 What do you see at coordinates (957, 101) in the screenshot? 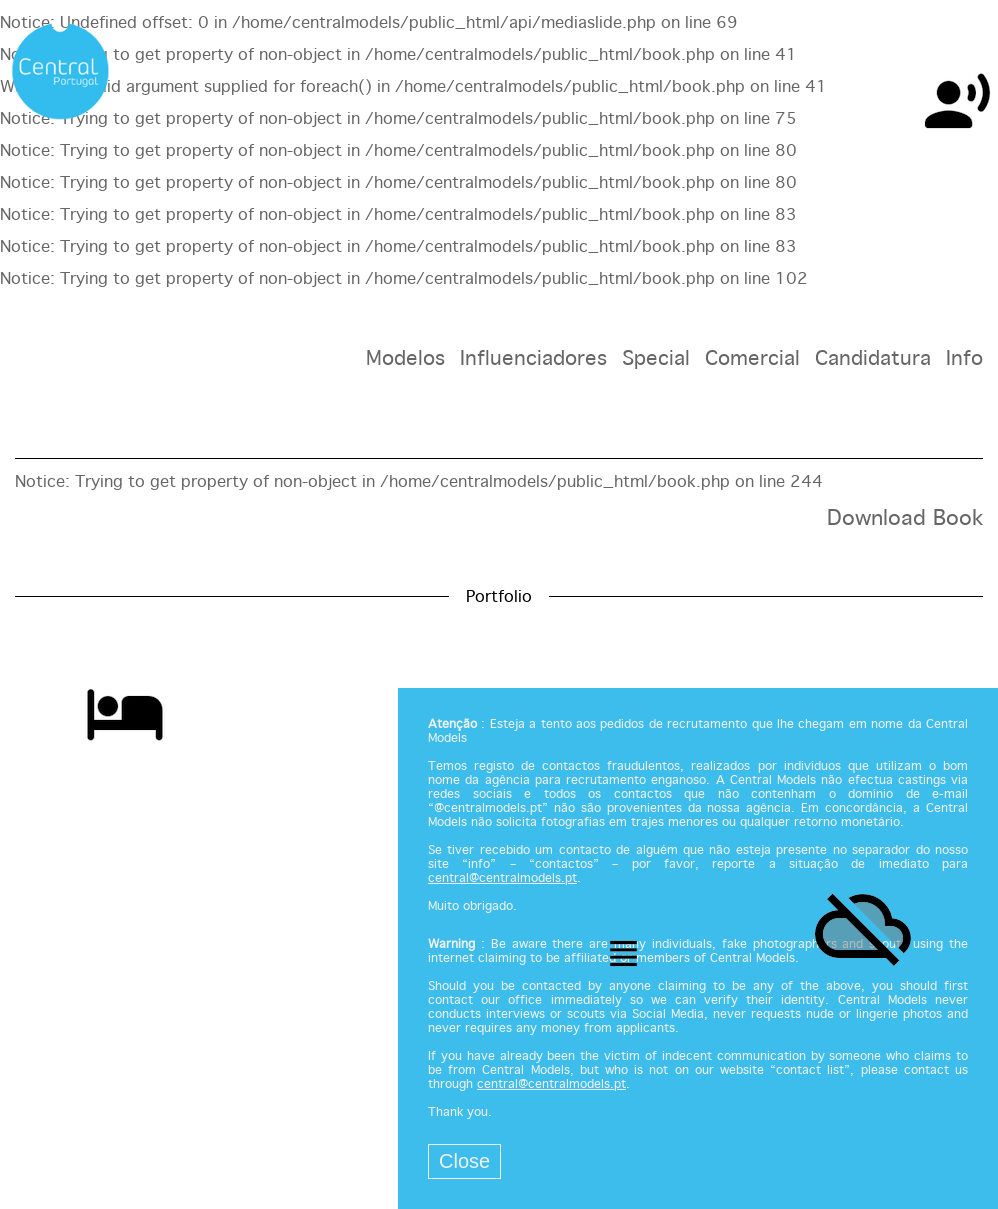
I see `activate voice recording or dictation` at bounding box center [957, 101].